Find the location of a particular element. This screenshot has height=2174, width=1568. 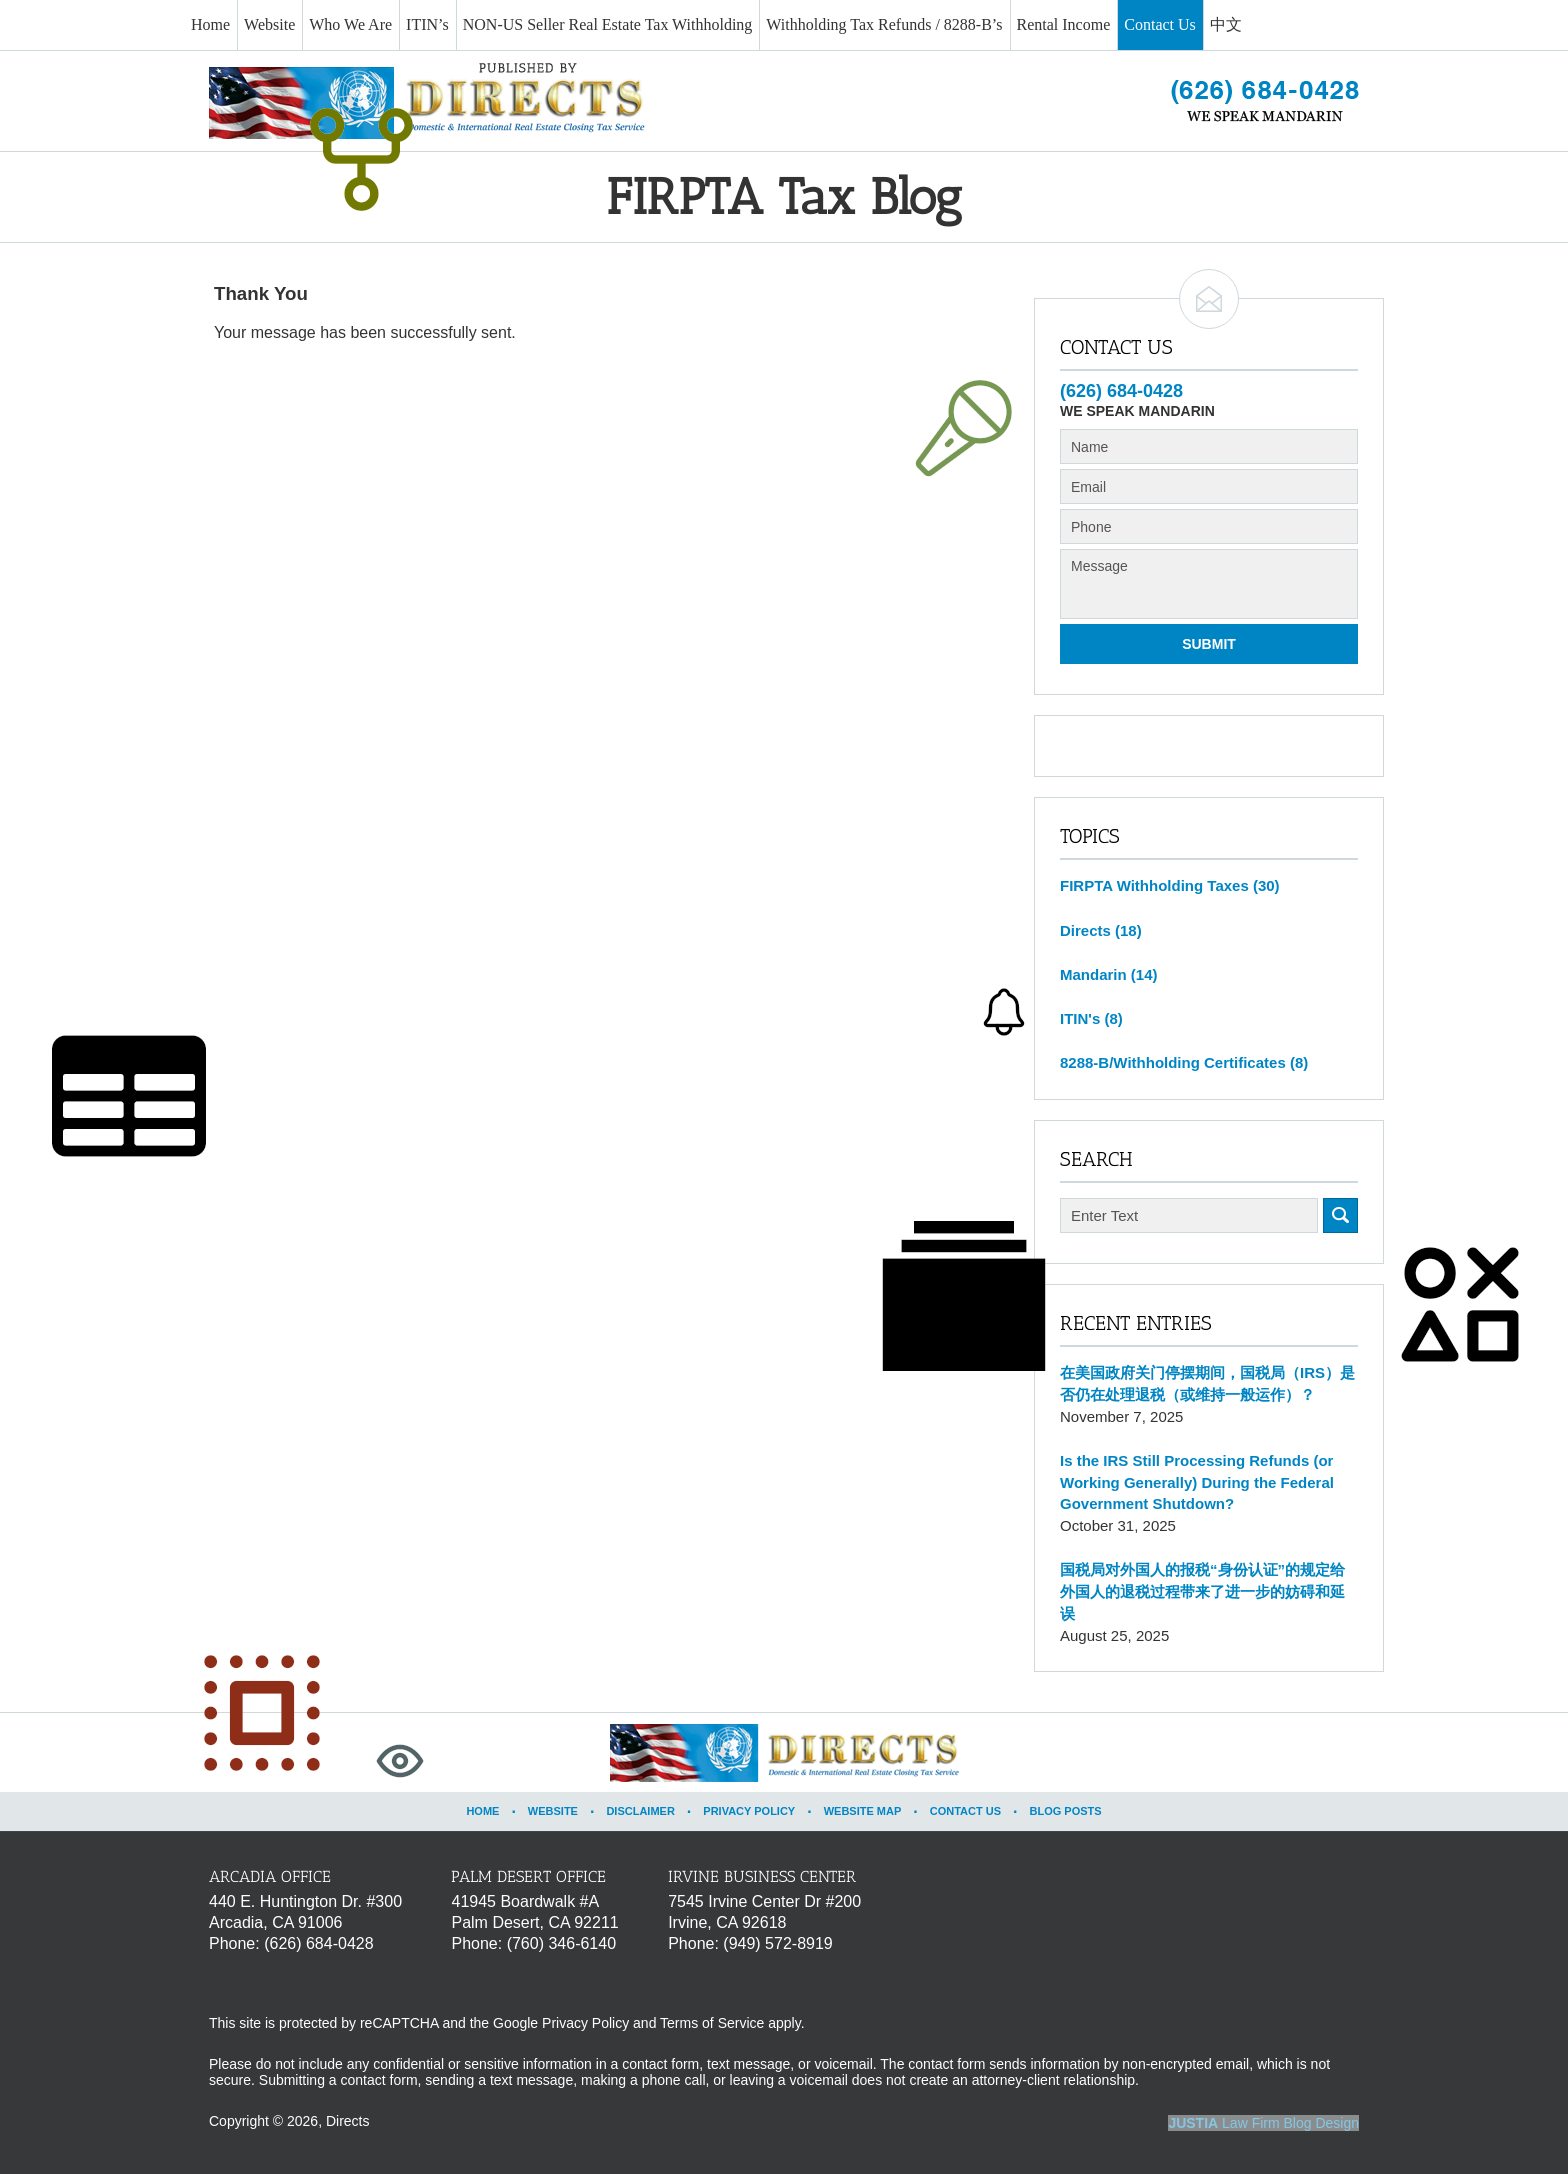

browse icon library or icon picker is located at coordinates (1461, 1304).